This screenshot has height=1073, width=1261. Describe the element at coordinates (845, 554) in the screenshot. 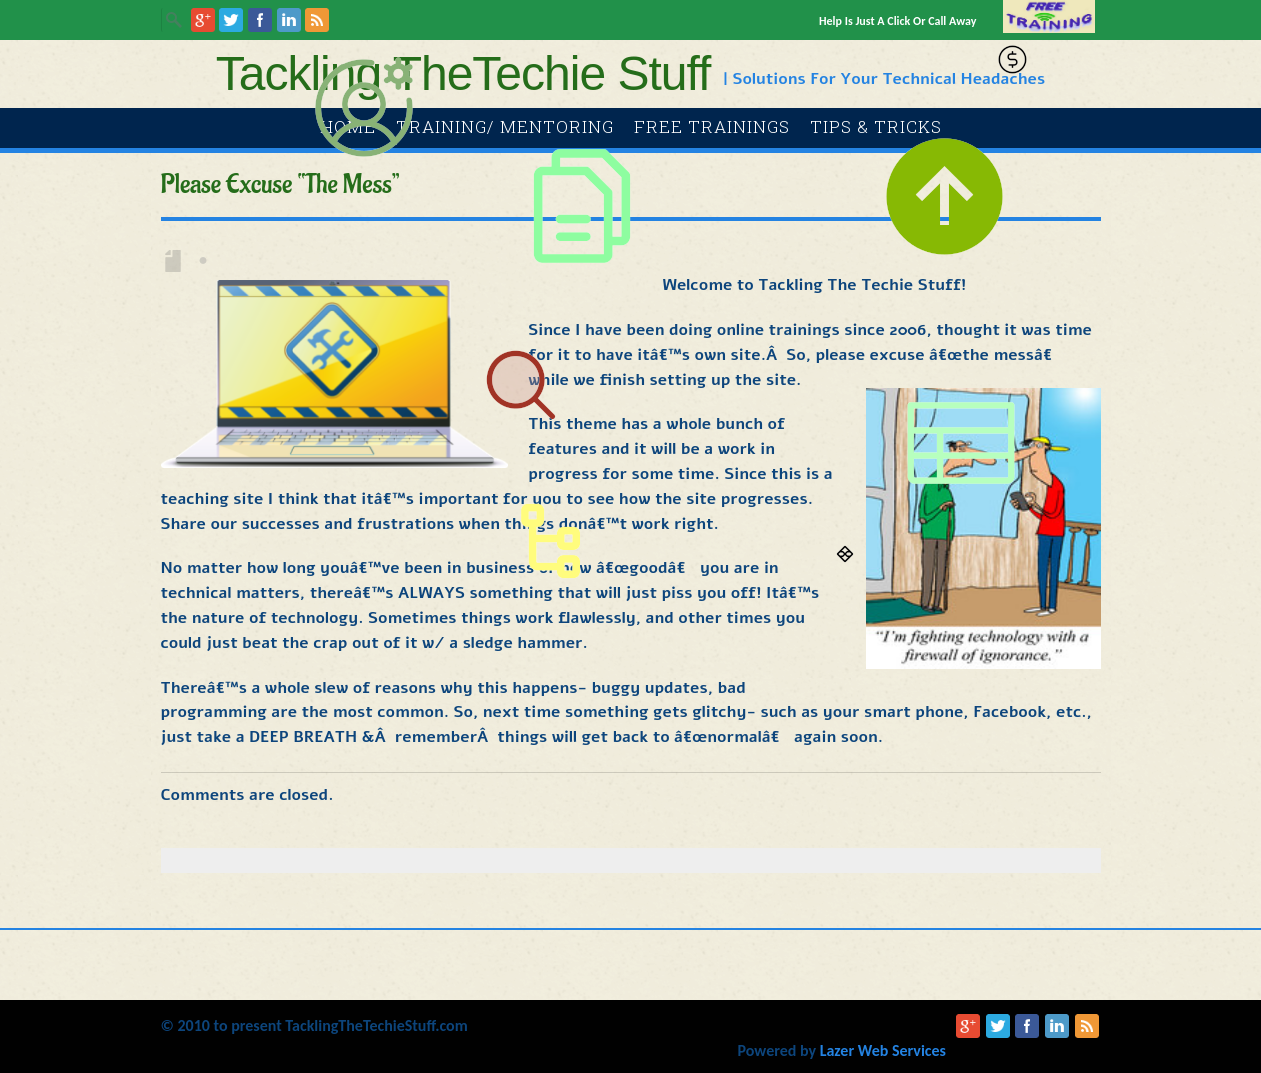

I see `pay with Pix instant payment system` at that location.